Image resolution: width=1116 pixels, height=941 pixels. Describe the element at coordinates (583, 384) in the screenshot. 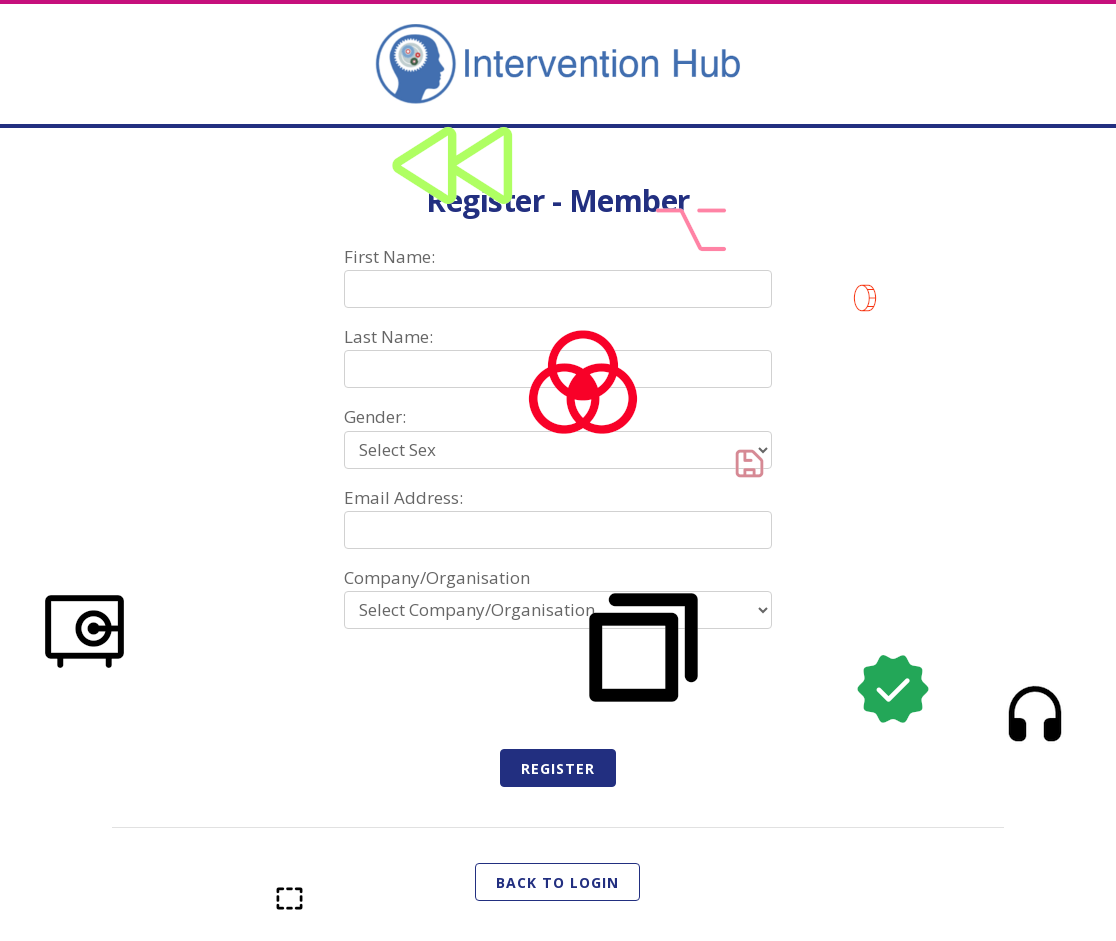

I see `shows overlapping or intersecting data sets` at that location.